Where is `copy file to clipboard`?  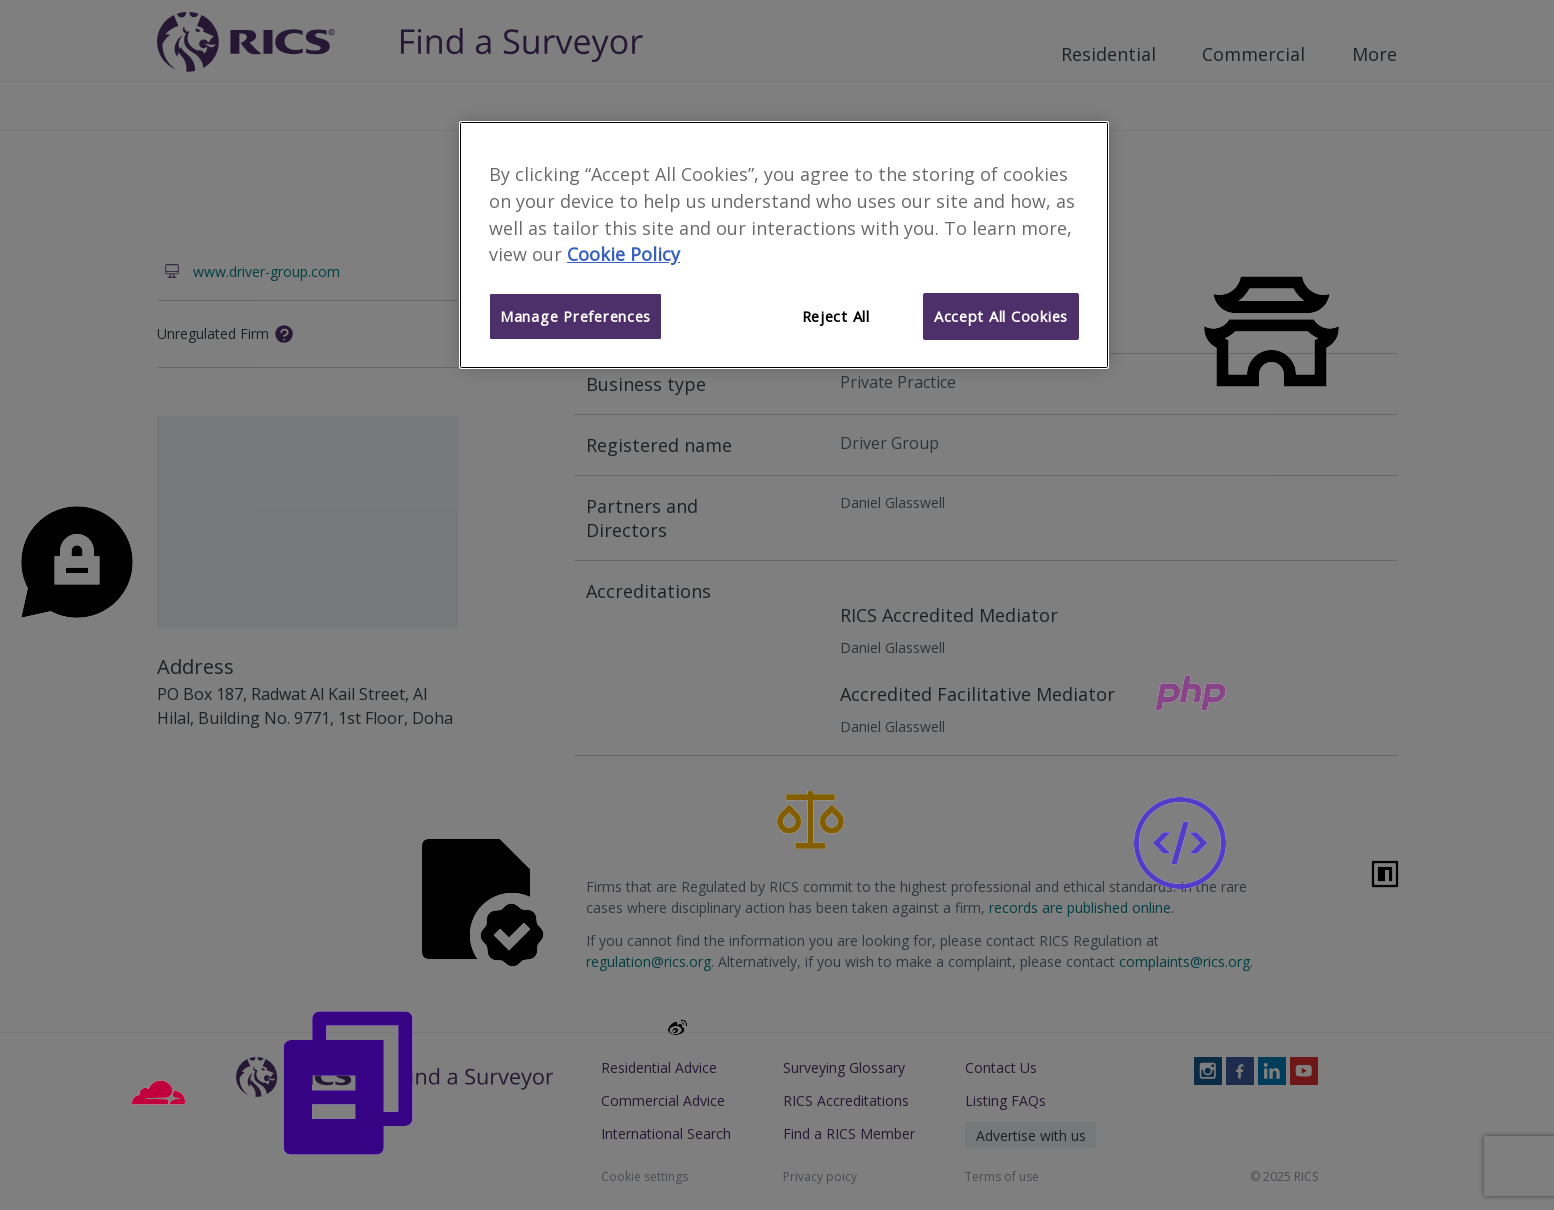
copy file to clipboard is located at coordinates (348, 1083).